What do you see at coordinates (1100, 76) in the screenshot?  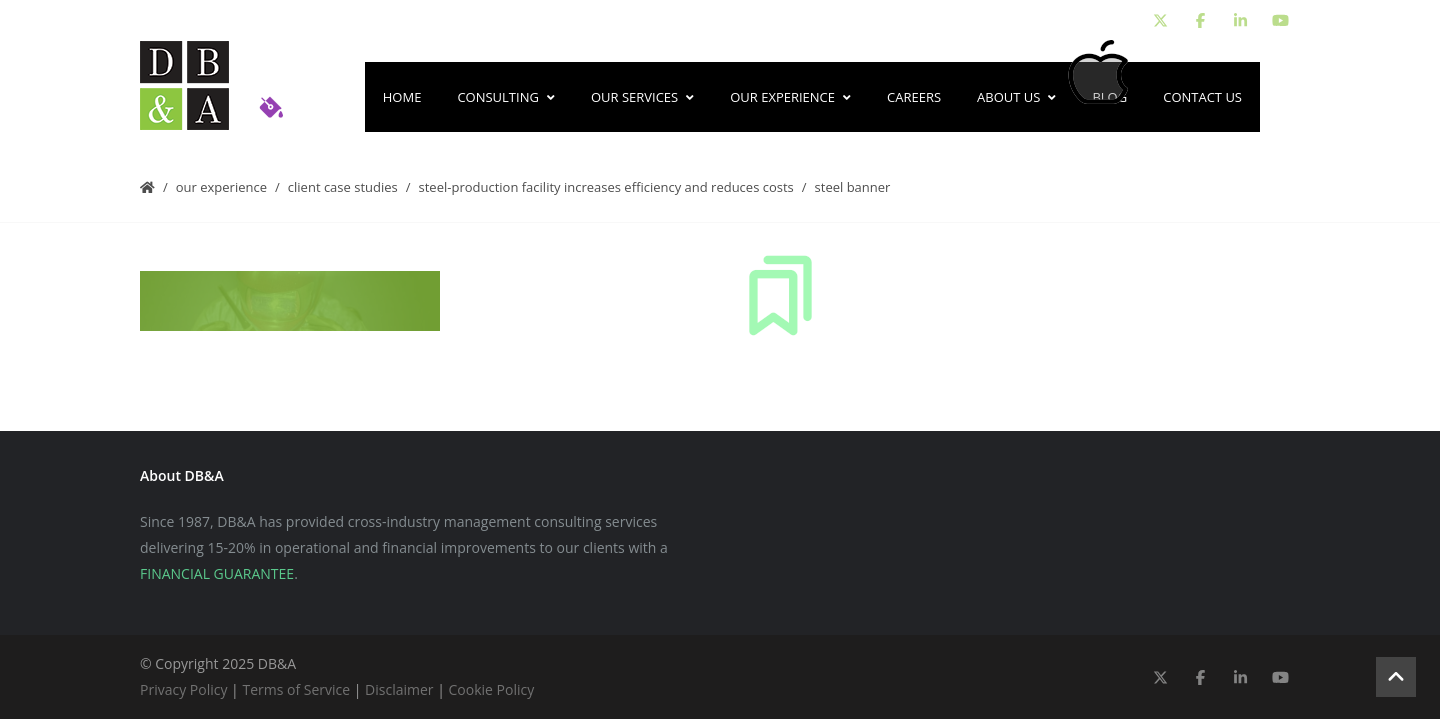 I see `apple company logo or branding element` at bounding box center [1100, 76].